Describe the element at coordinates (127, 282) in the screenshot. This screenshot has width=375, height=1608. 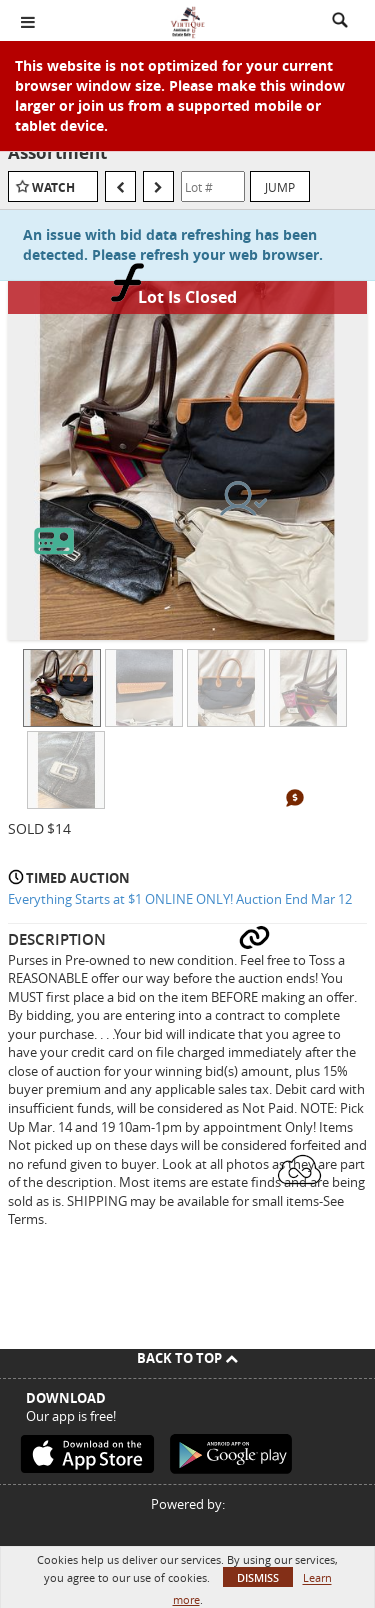
I see `indicates florin or dutch guilder currency` at that location.